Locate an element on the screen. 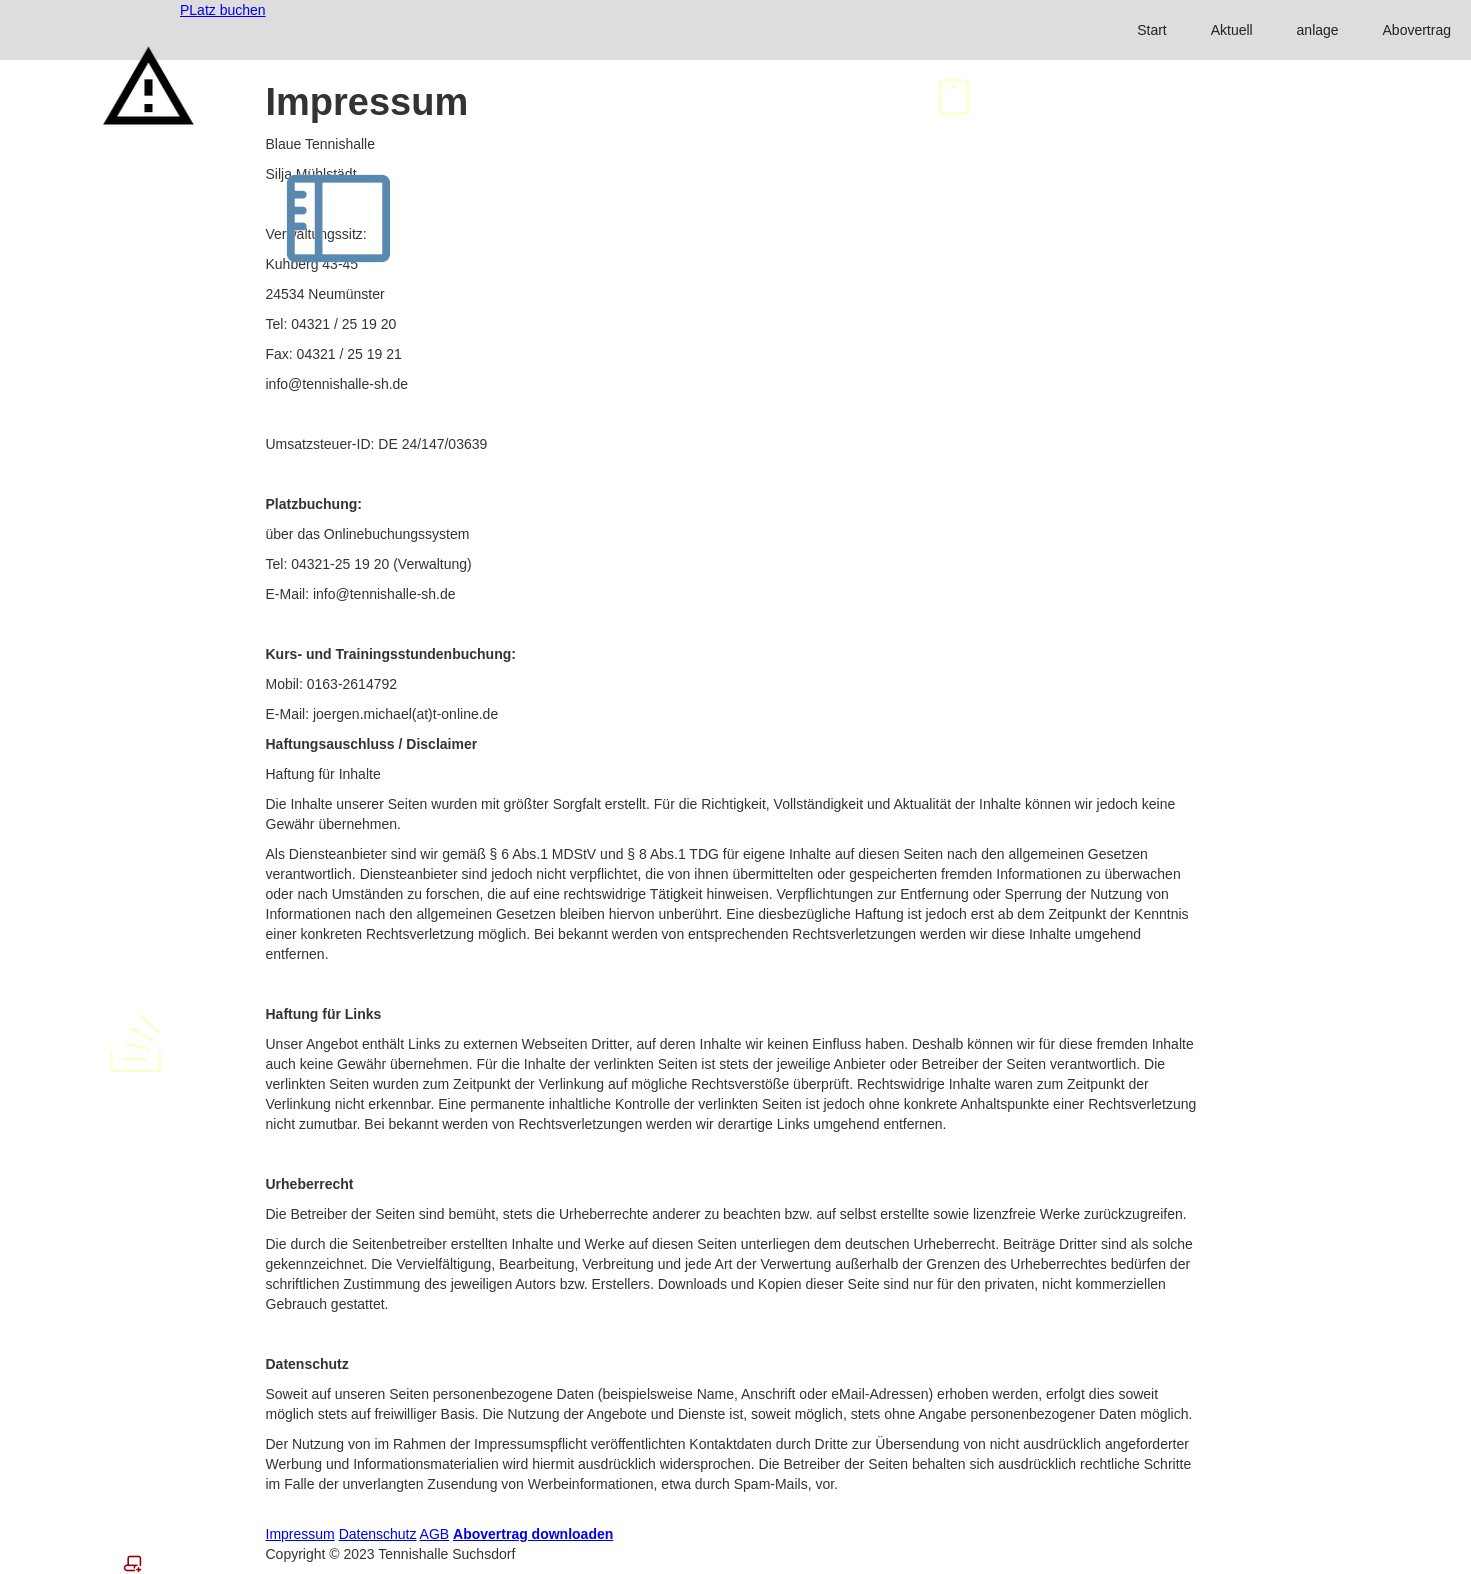 This screenshot has height=1574, width=1471. indicates a warning or potential issue is located at coordinates (148, 87).